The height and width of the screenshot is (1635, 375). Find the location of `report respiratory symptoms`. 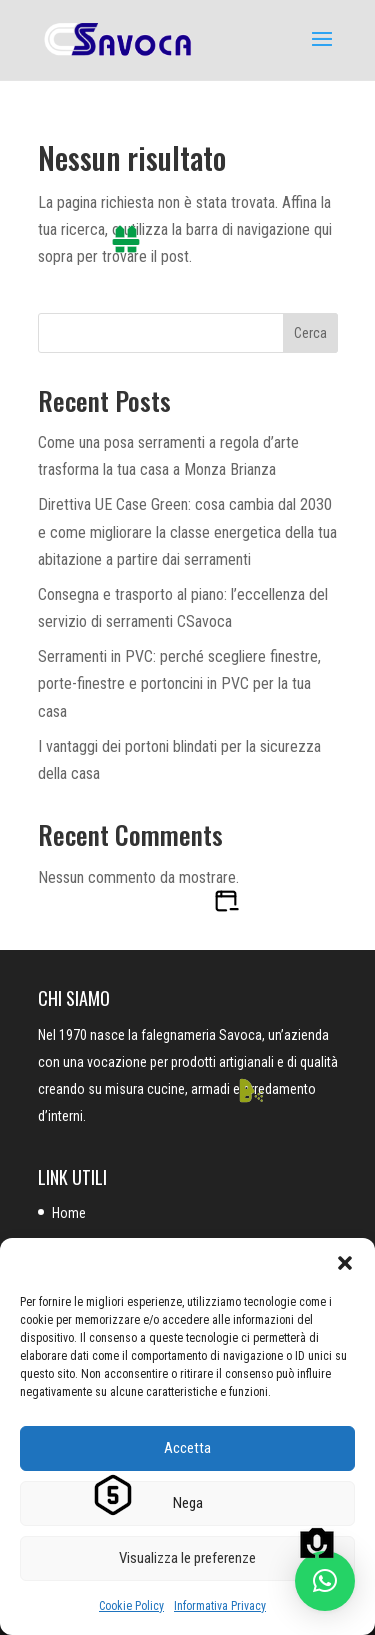

report respiratory symptoms is located at coordinates (251, 1090).